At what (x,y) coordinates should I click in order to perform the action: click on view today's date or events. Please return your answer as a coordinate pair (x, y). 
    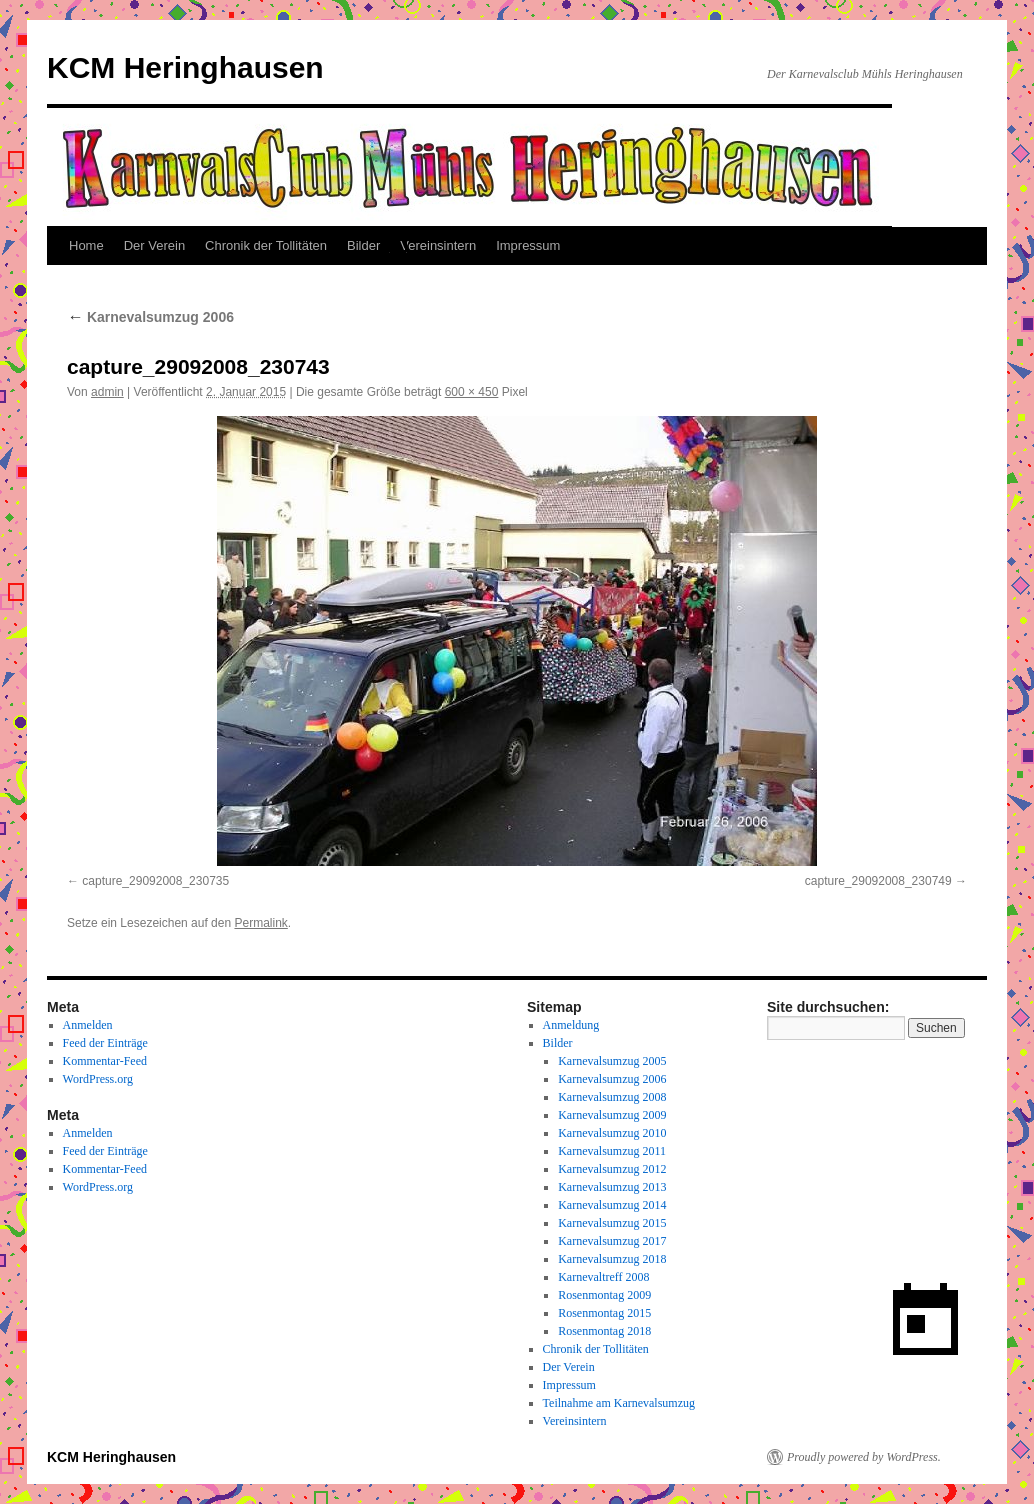
    Looking at the image, I should click on (925, 1322).